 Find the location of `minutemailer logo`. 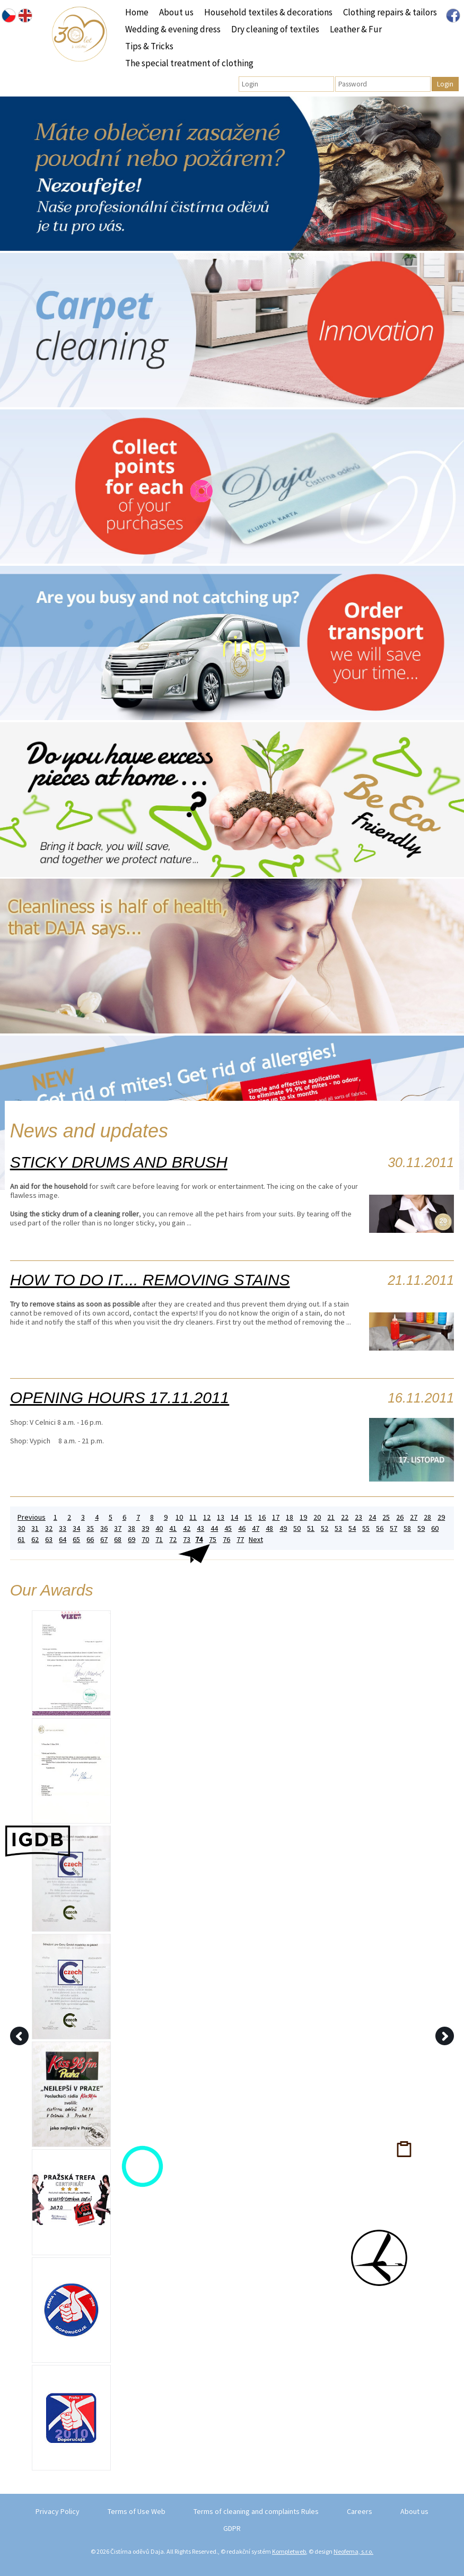

minutemailer logo is located at coordinates (194, 1554).